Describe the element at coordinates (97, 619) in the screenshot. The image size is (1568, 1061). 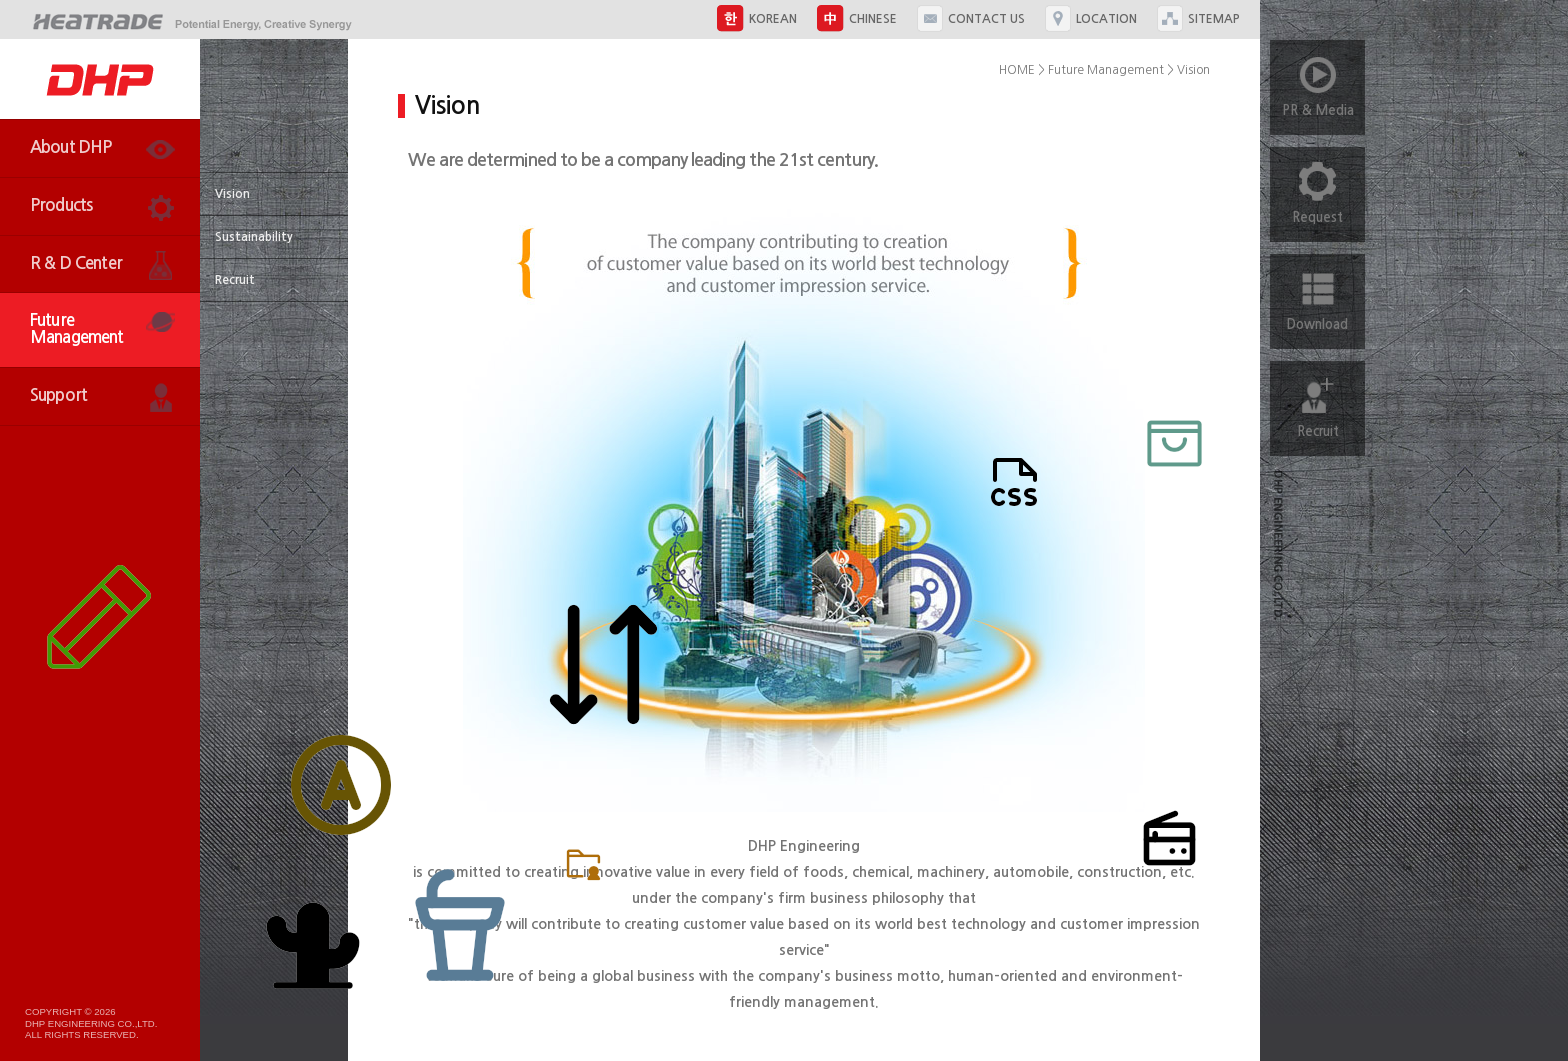
I see `edit or modify content` at that location.